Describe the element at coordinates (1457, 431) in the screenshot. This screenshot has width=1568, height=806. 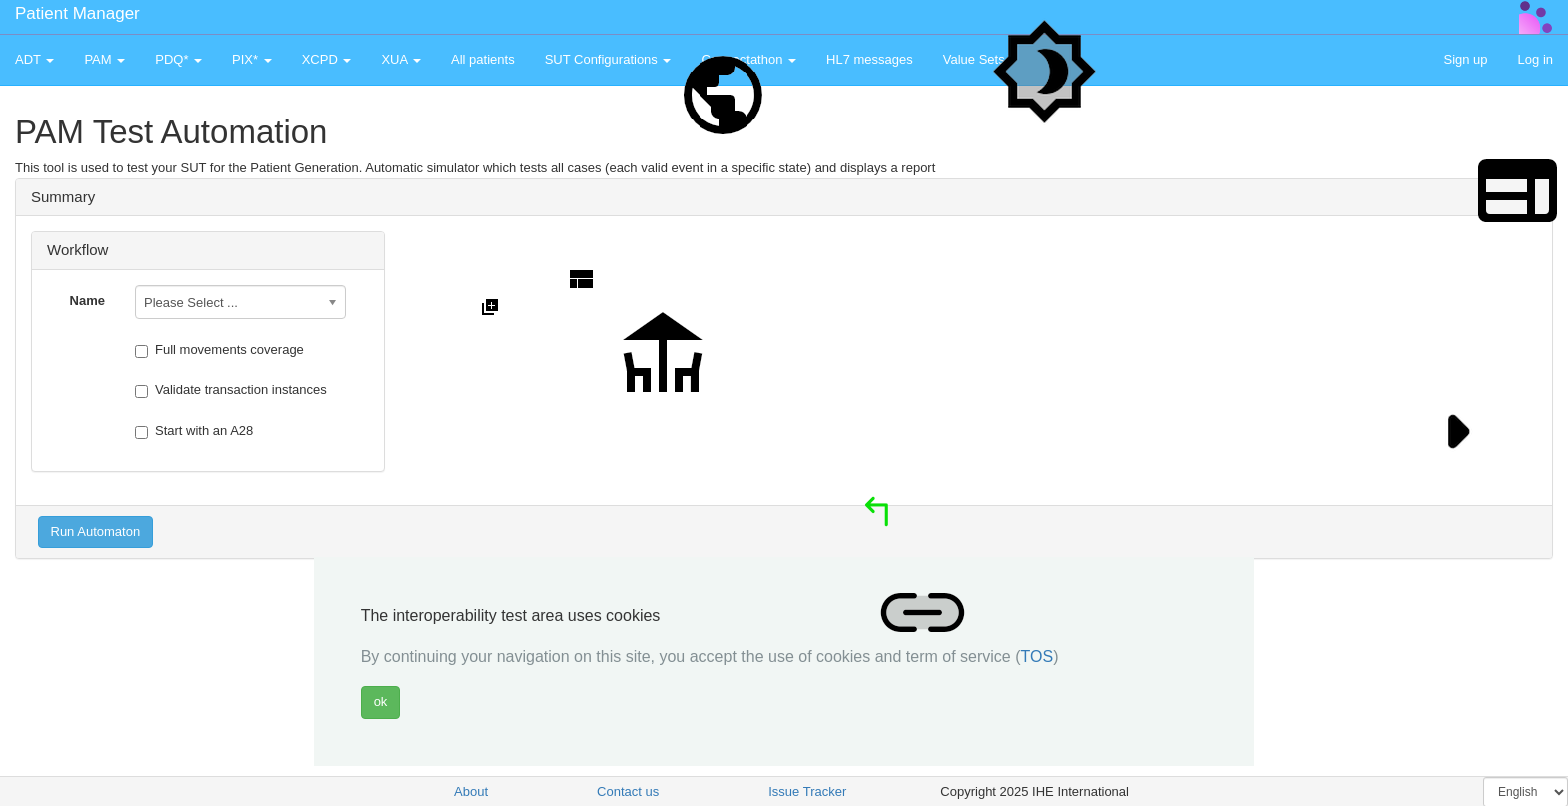
I see `navigate to the next item or screen` at that location.